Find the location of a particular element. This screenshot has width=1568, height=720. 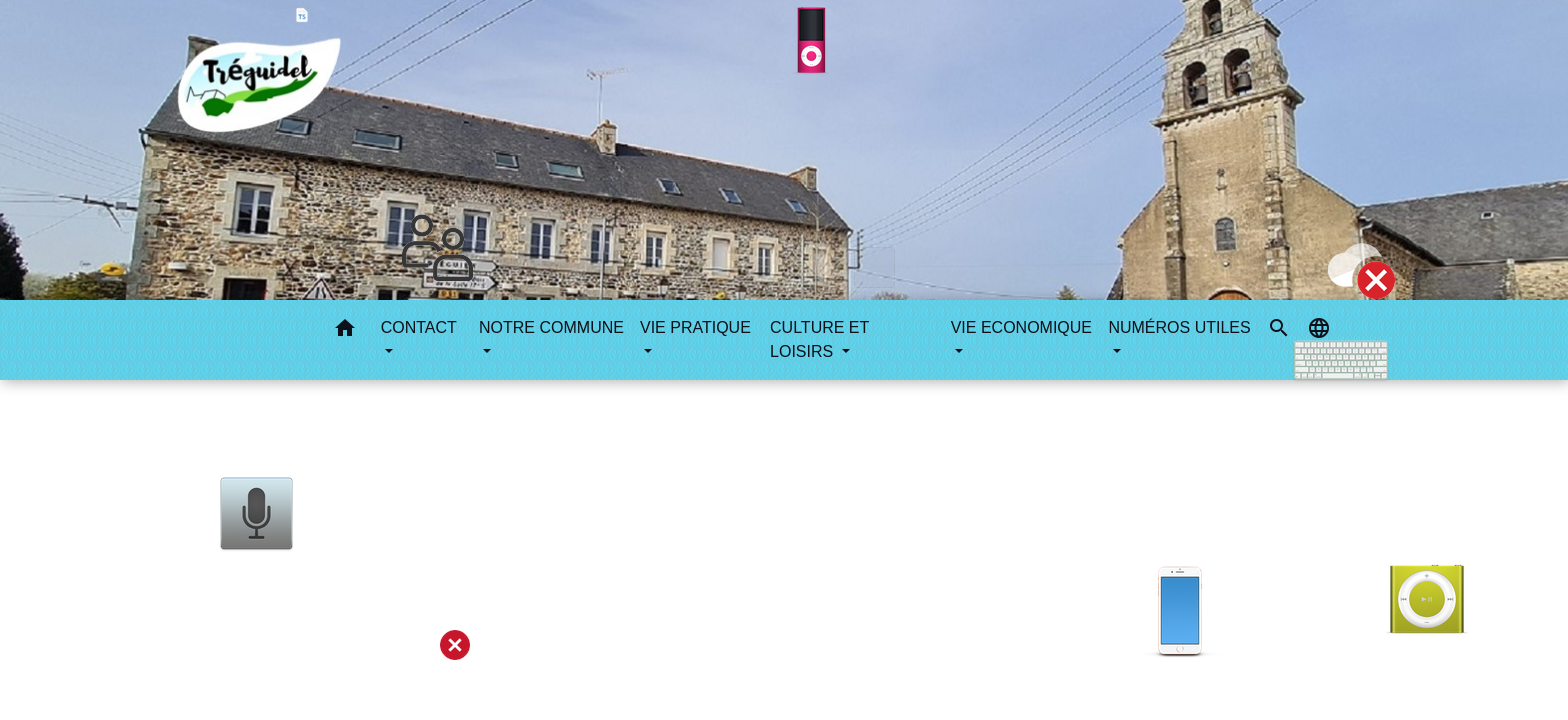

indicates a connected iPhone device is located at coordinates (1180, 612).